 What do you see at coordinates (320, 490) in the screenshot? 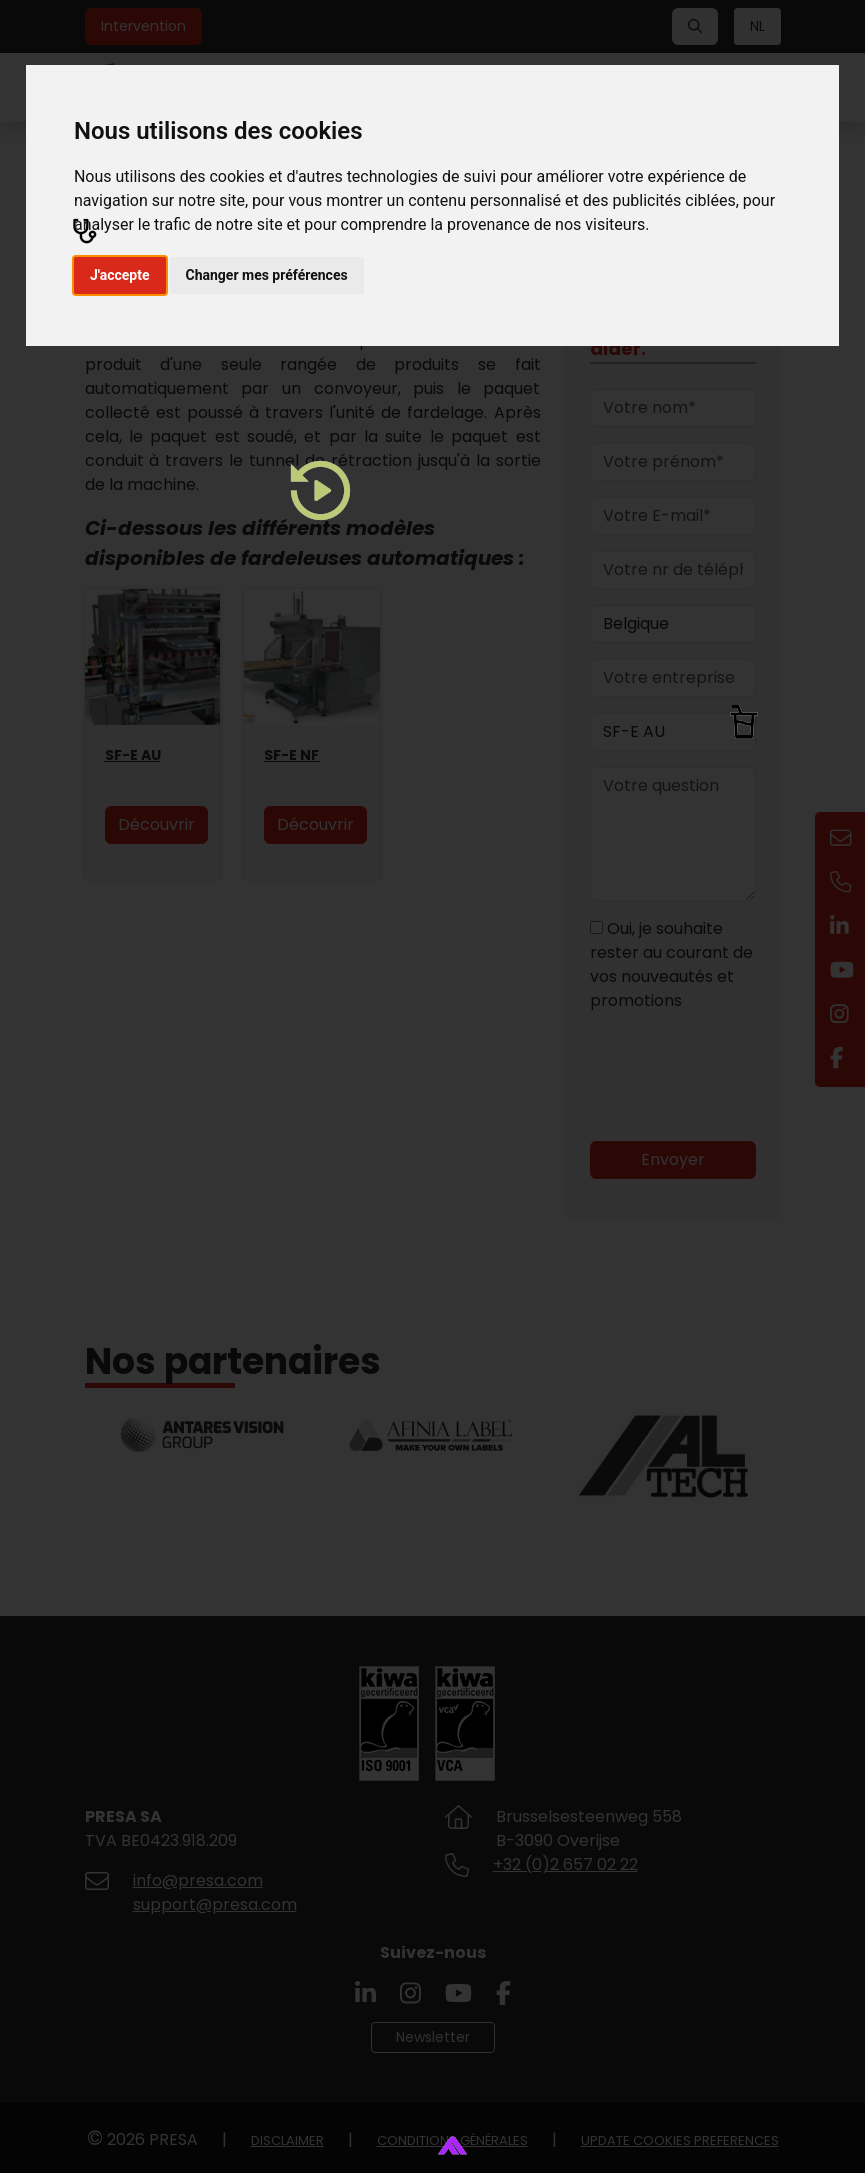
I see `view memories or flashback content` at bounding box center [320, 490].